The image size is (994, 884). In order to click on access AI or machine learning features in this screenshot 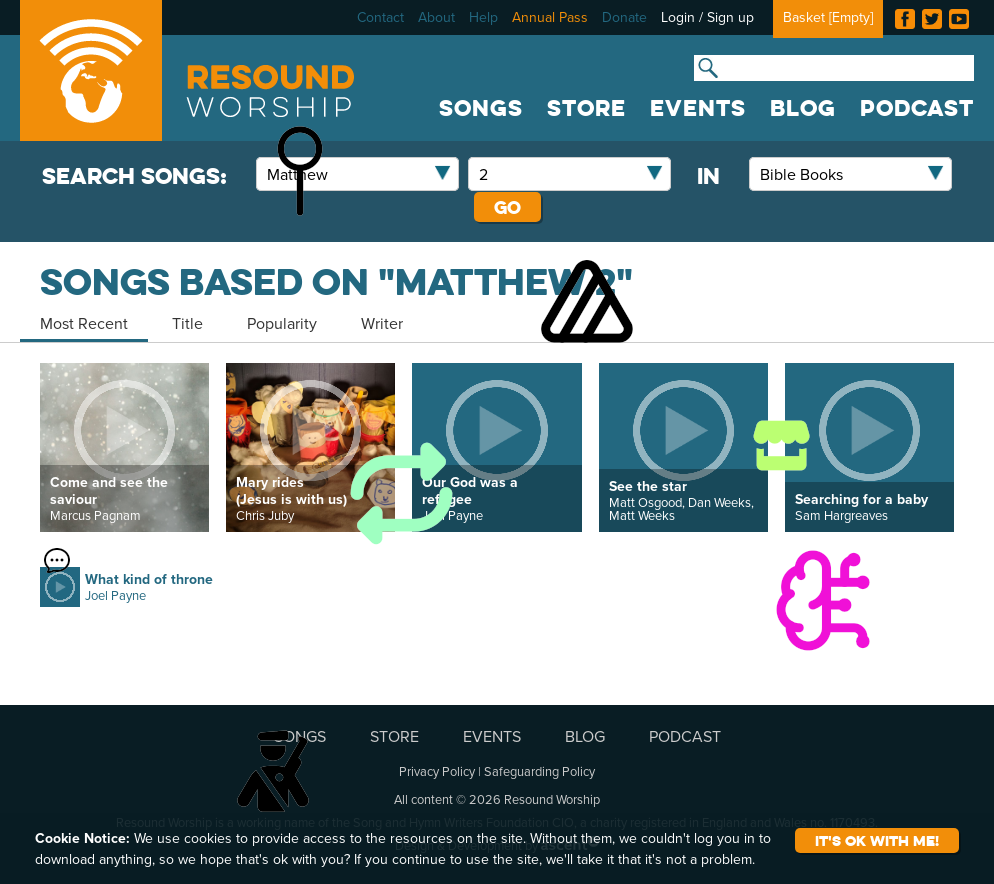, I will do `click(826, 600)`.